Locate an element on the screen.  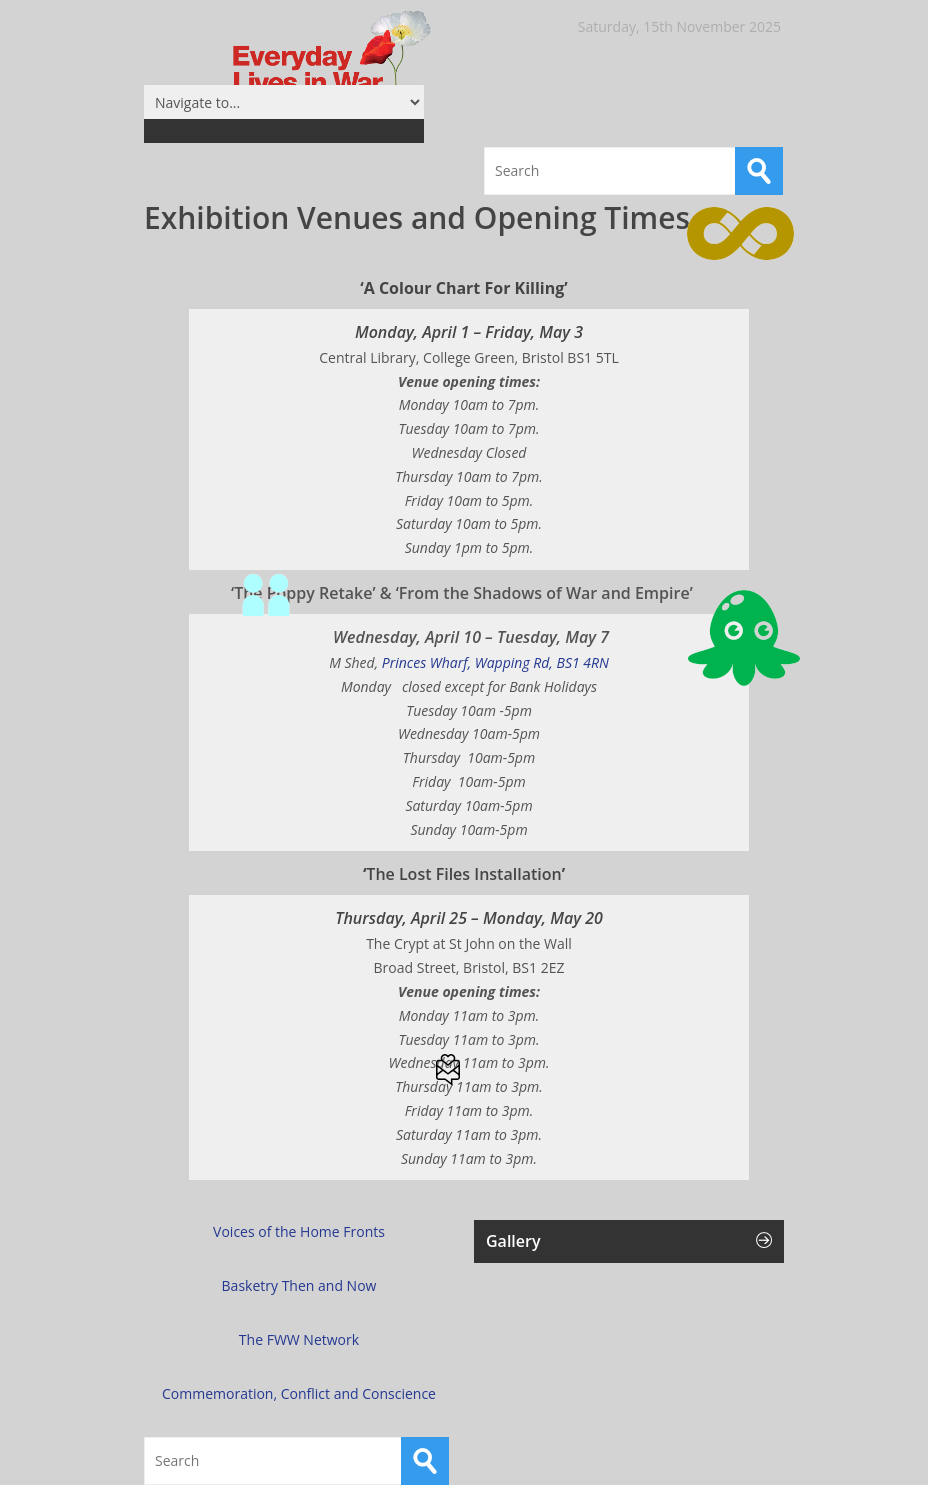
view group members is located at coordinates (266, 595).